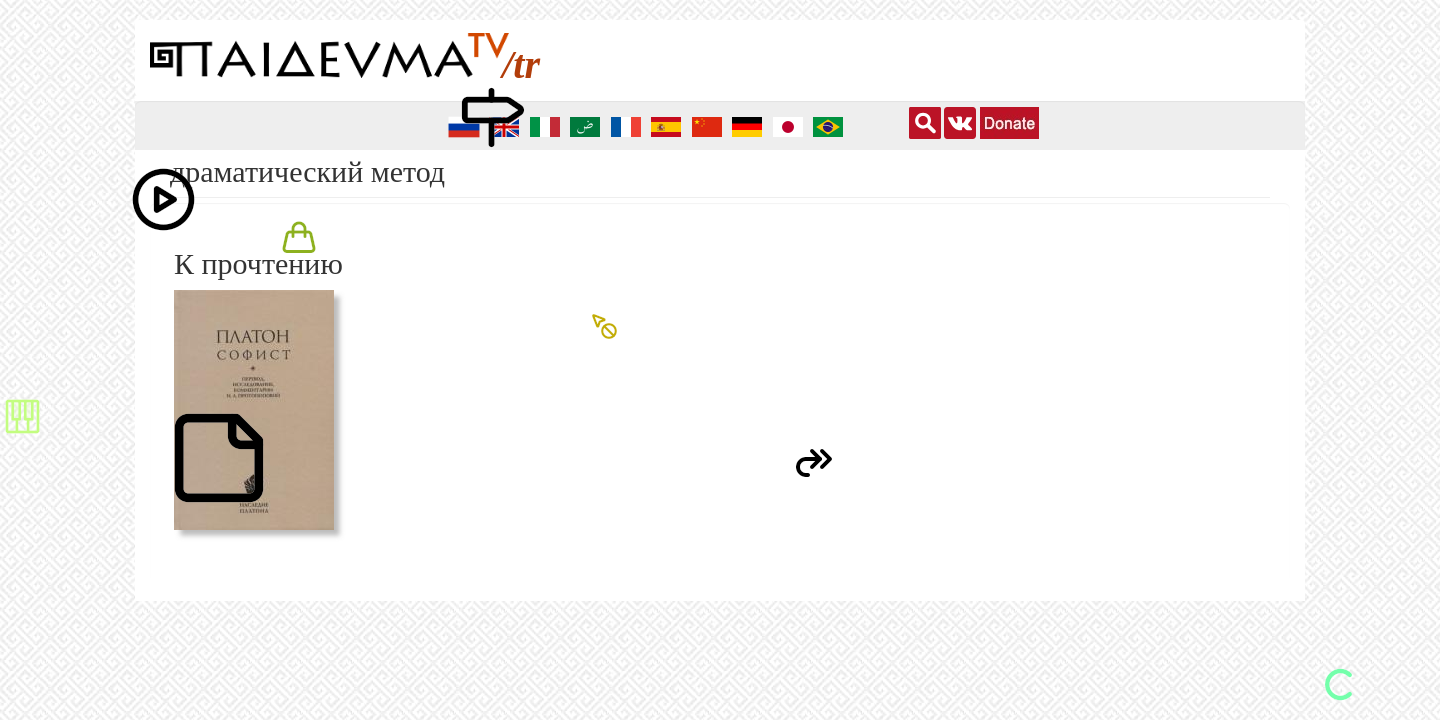 This screenshot has width=1440, height=720. I want to click on open music or piano app, so click(22, 416).